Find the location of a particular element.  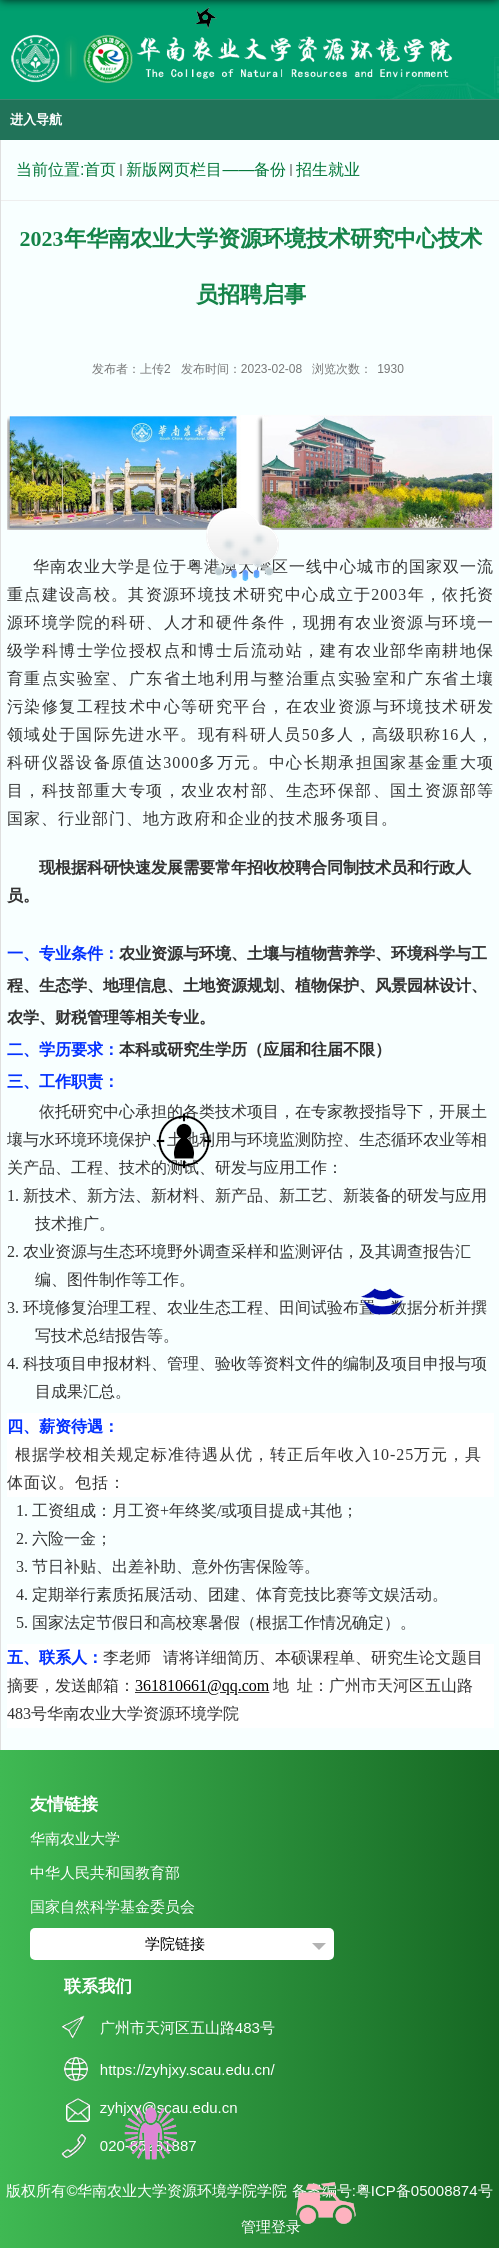

select jeep or off-road vehicle is located at coordinates (326, 2203).